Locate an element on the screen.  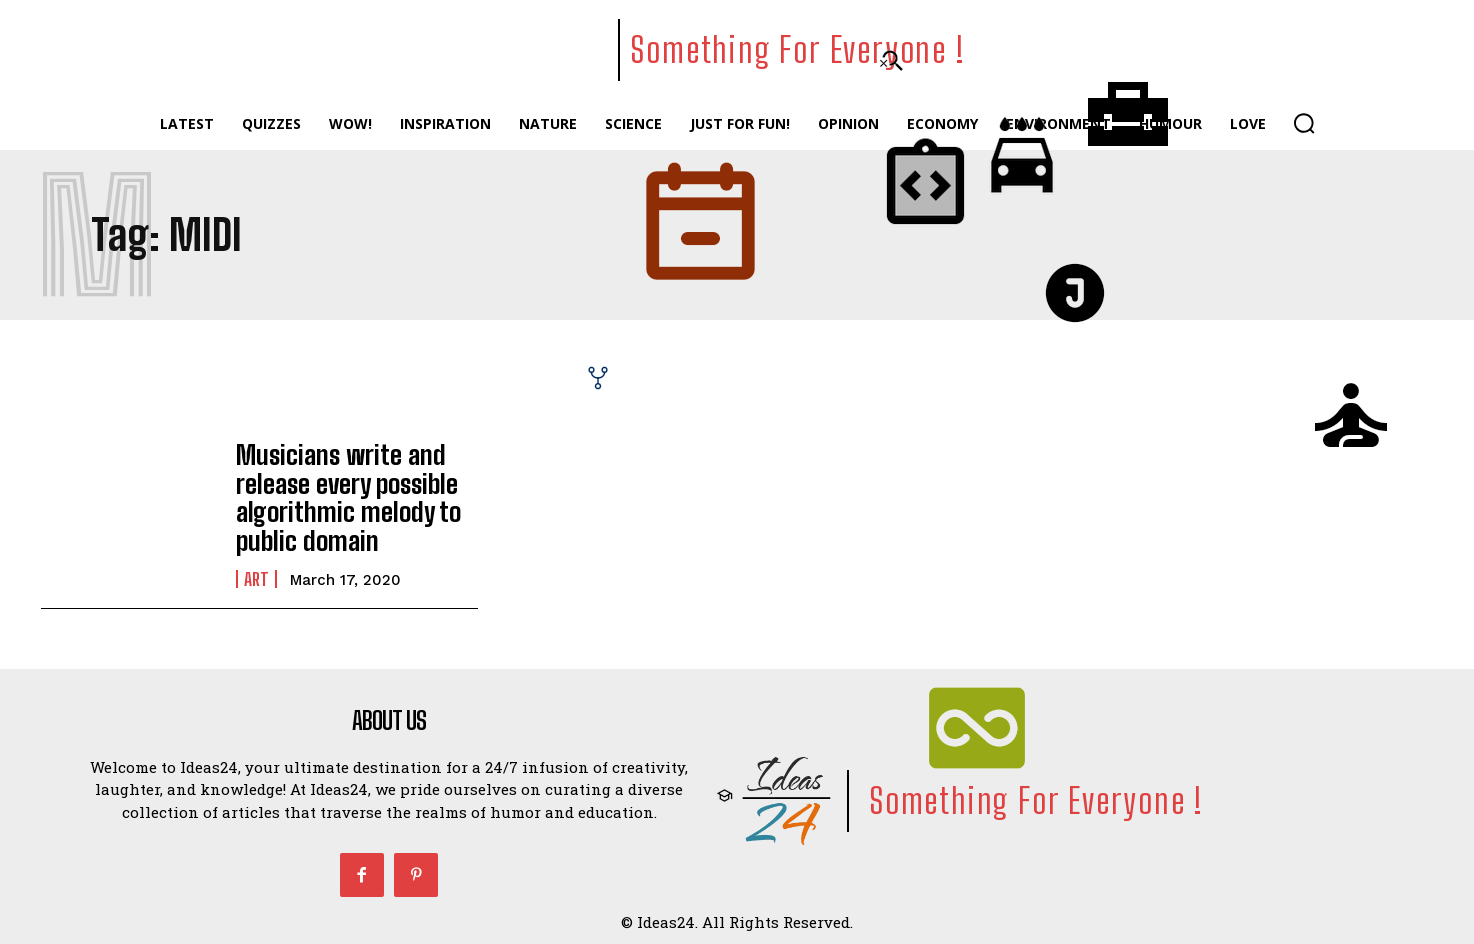
view git branch network or commit history is located at coordinates (598, 378).